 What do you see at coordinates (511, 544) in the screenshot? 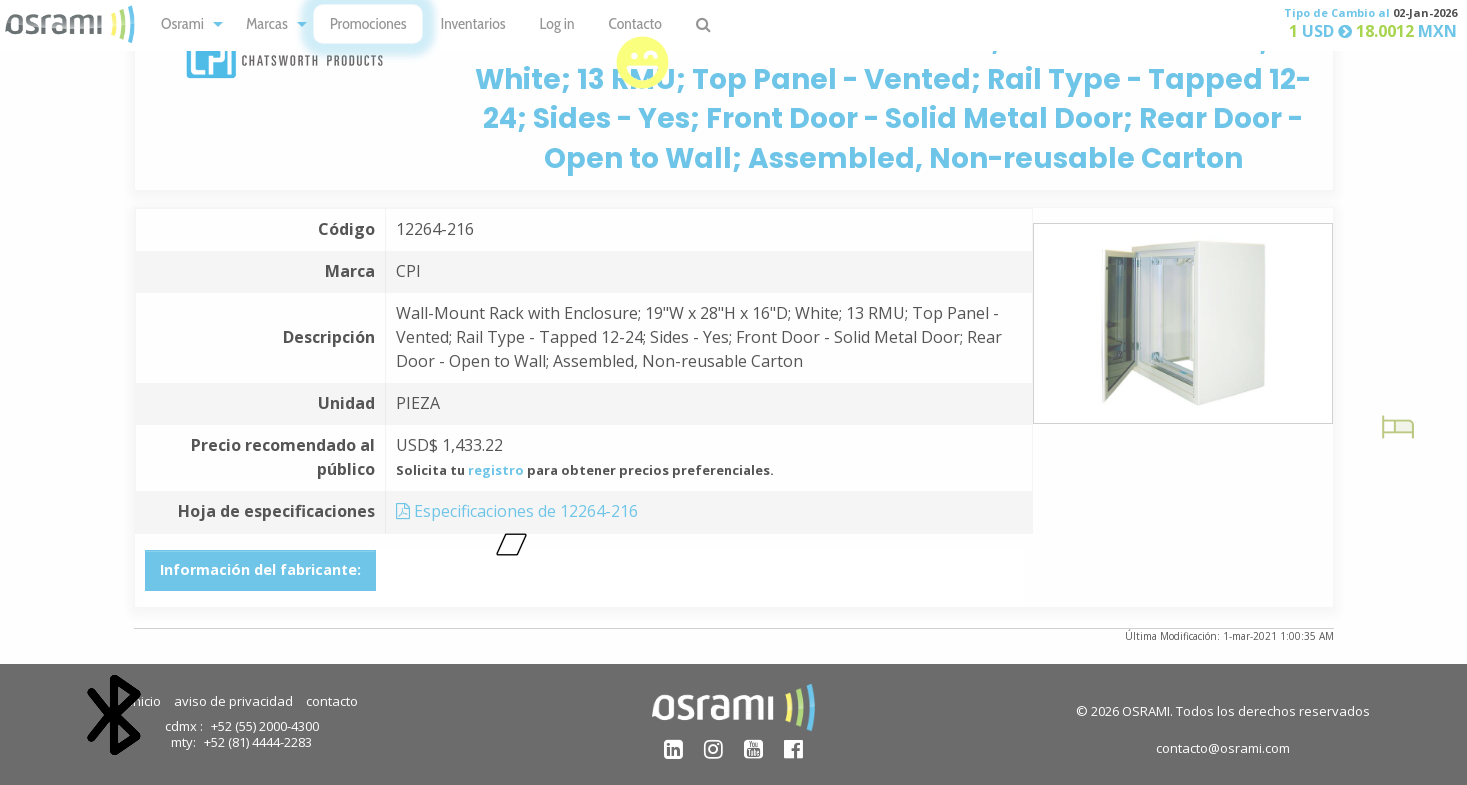
I see `insert a parallelogram shape` at bounding box center [511, 544].